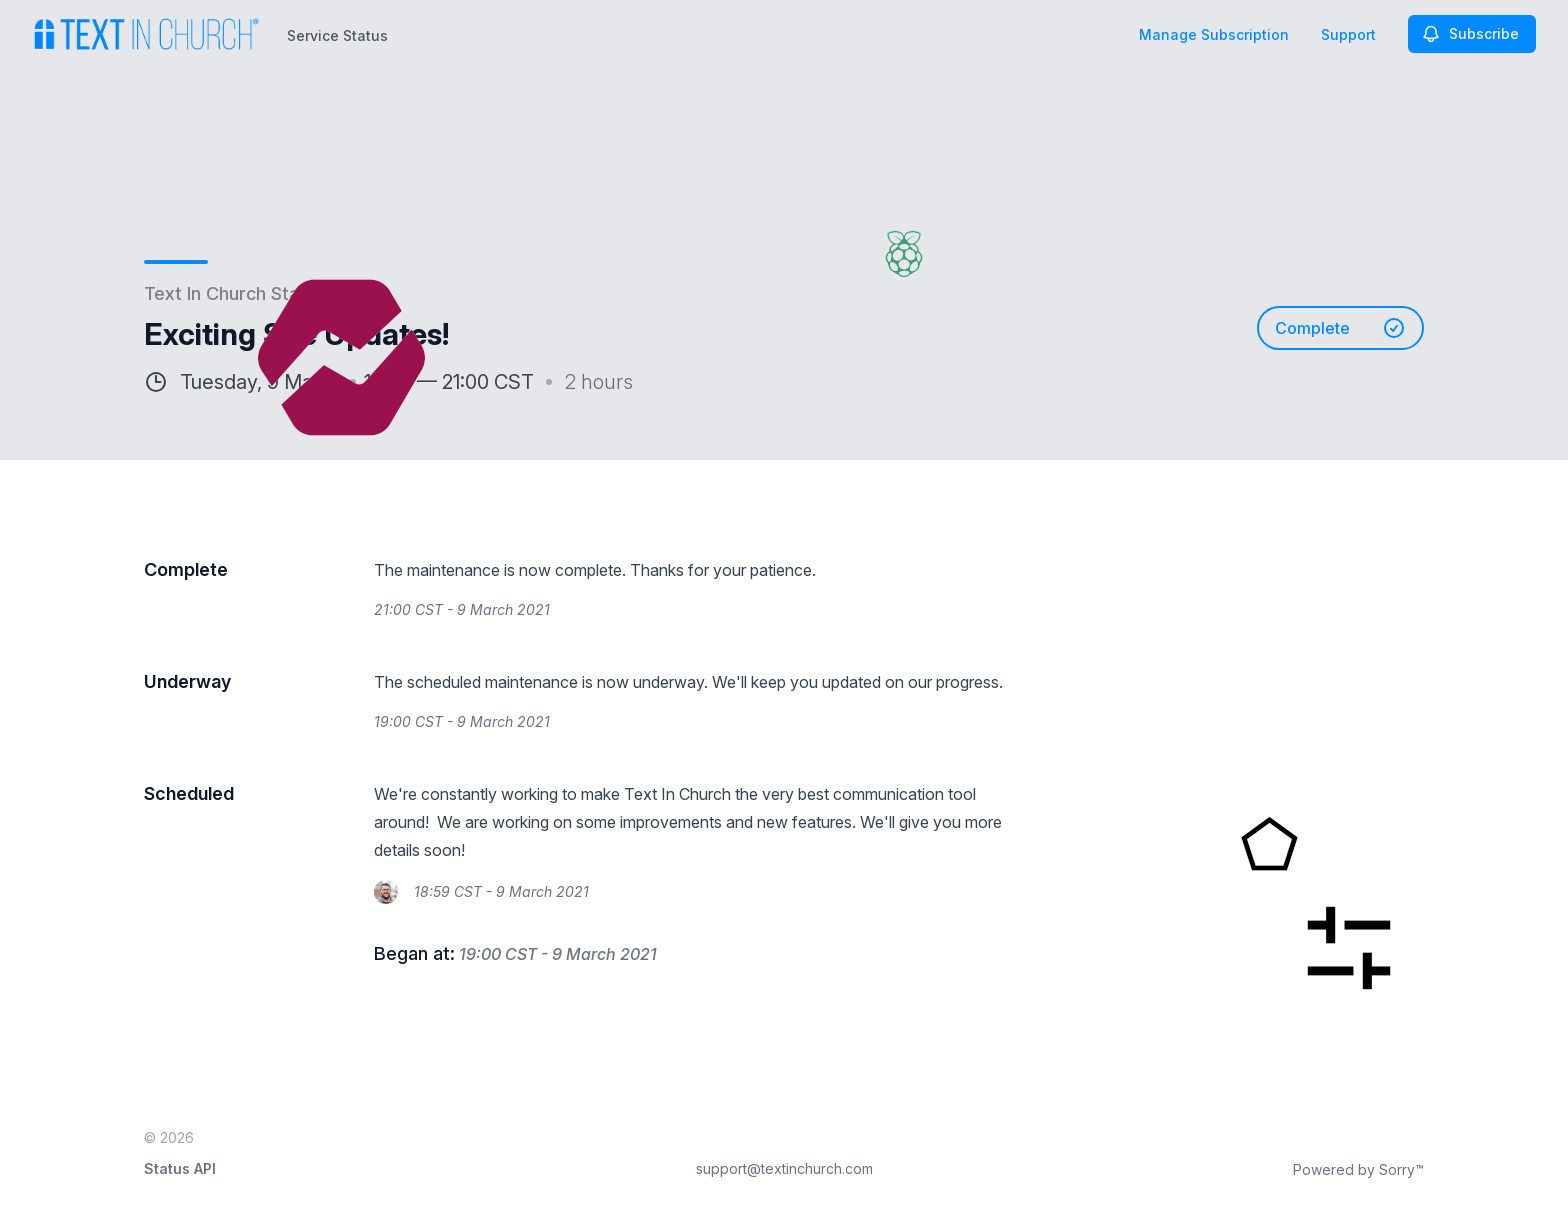 The width and height of the screenshot is (1568, 1212). What do you see at coordinates (1349, 948) in the screenshot?
I see `adjust audio equalizer settings` at bounding box center [1349, 948].